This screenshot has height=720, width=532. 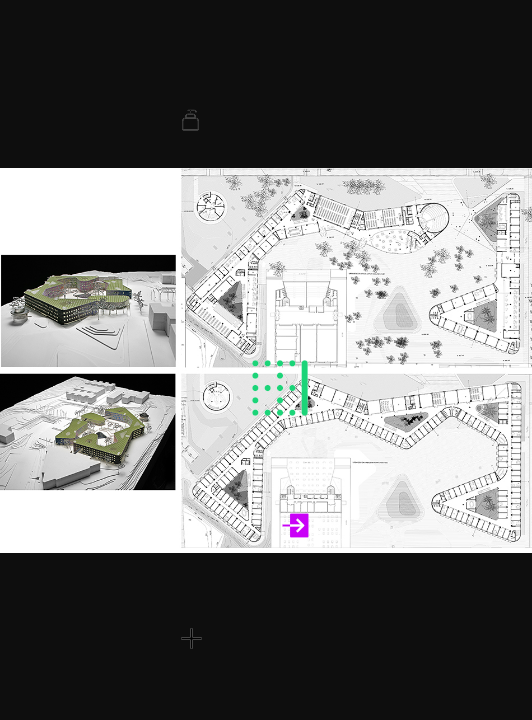 I want to click on add a new item, so click(x=191, y=638).